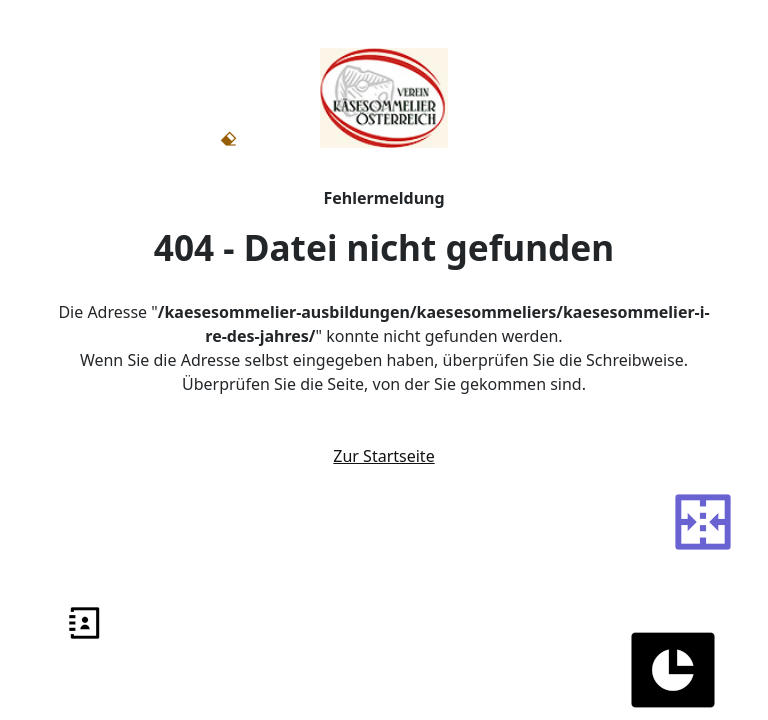 This screenshot has width=768, height=720. What do you see at coordinates (673, 670) in the screenshot?
I see `view business analytics dashboard` at bounding box center [673, 670].